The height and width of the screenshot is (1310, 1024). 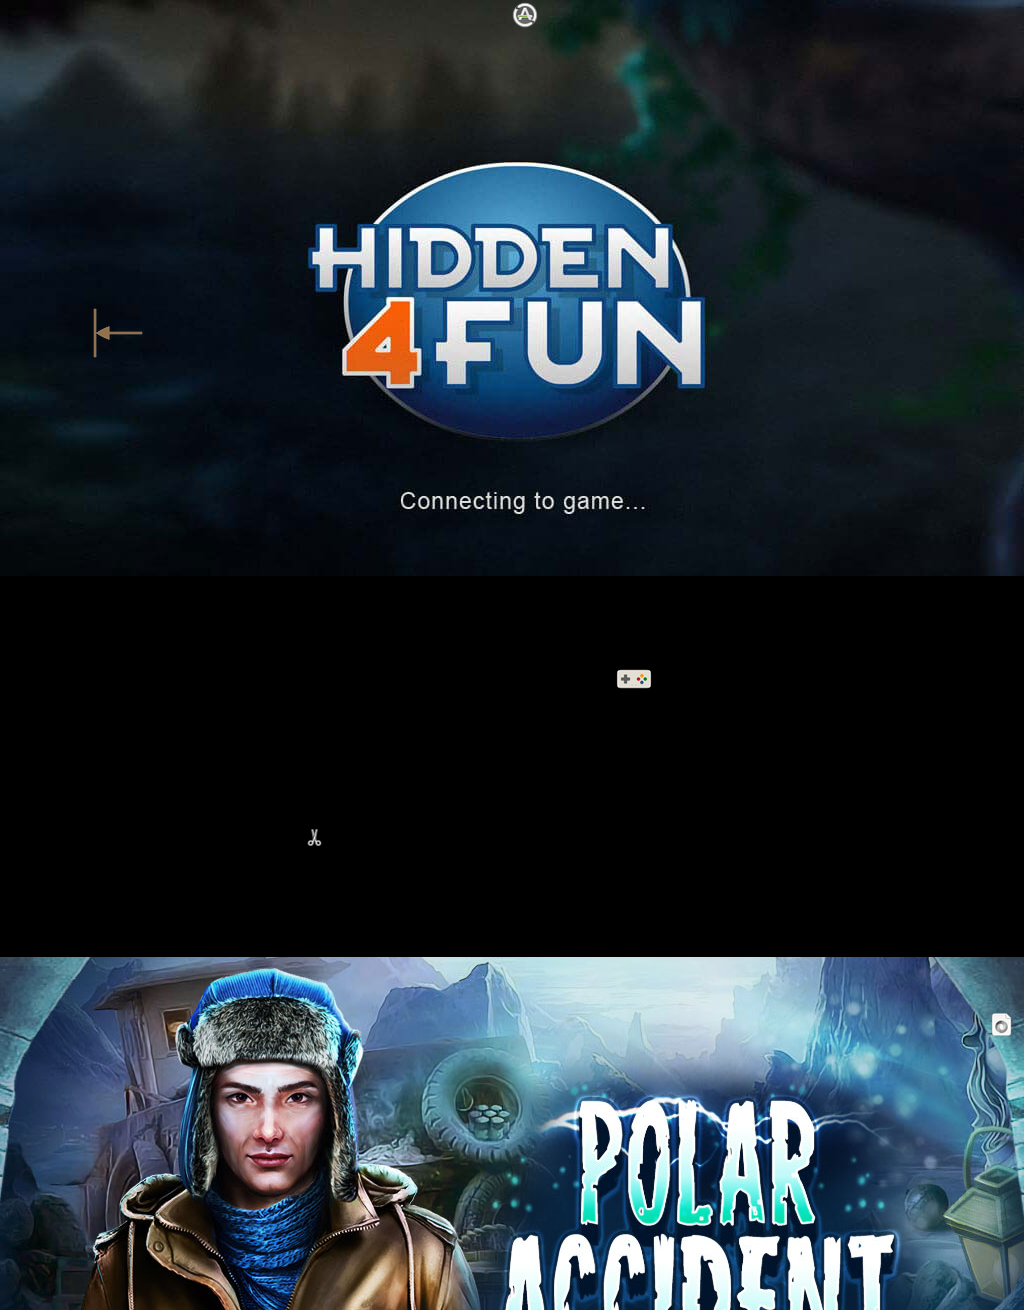 What do you see at coordinates (314, 837) in the screenshot?
I see `cut selected content to clipboard` at bounding box center [314, 837].